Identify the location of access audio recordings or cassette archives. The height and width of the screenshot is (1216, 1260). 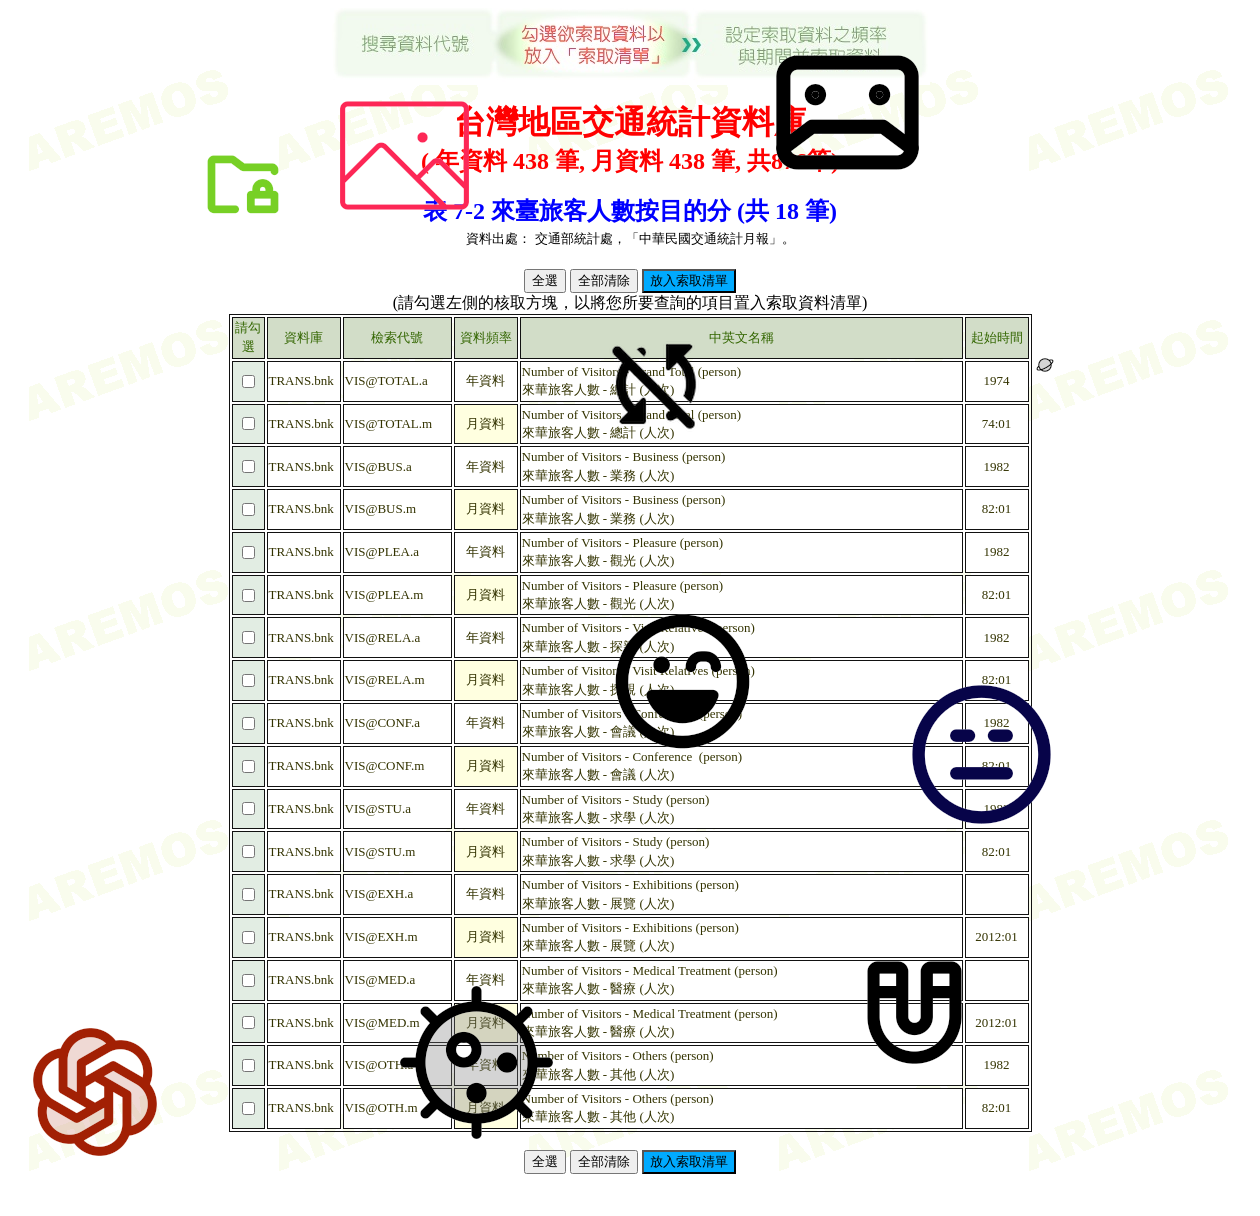
(847, 112).